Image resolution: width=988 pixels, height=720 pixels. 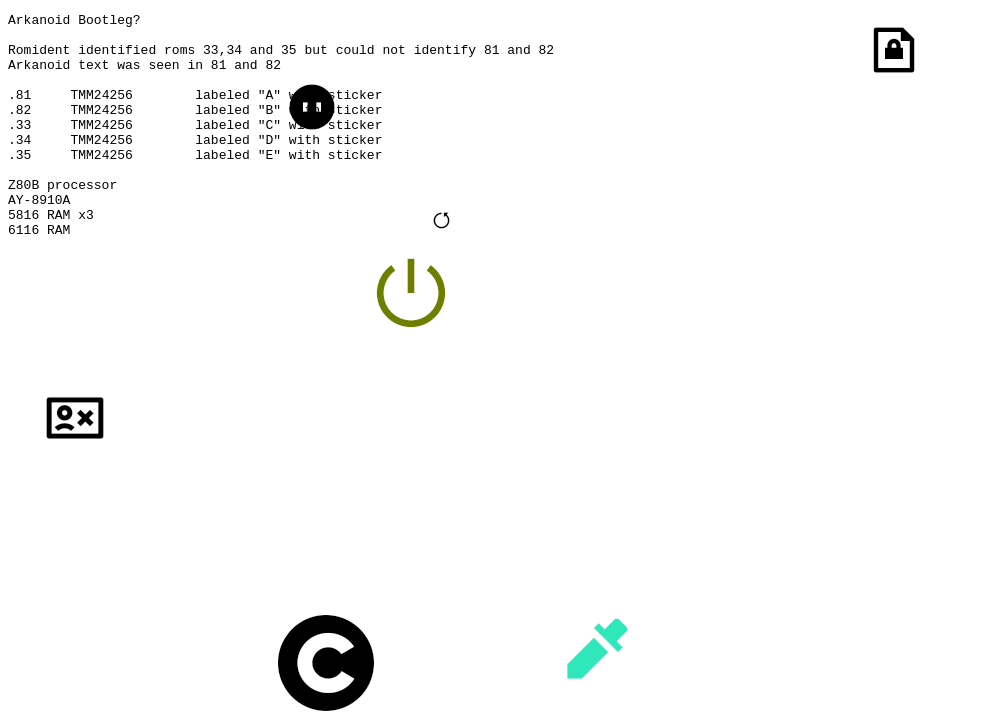 I want to click on view a locked or protected file, so click(x=894, y=50).